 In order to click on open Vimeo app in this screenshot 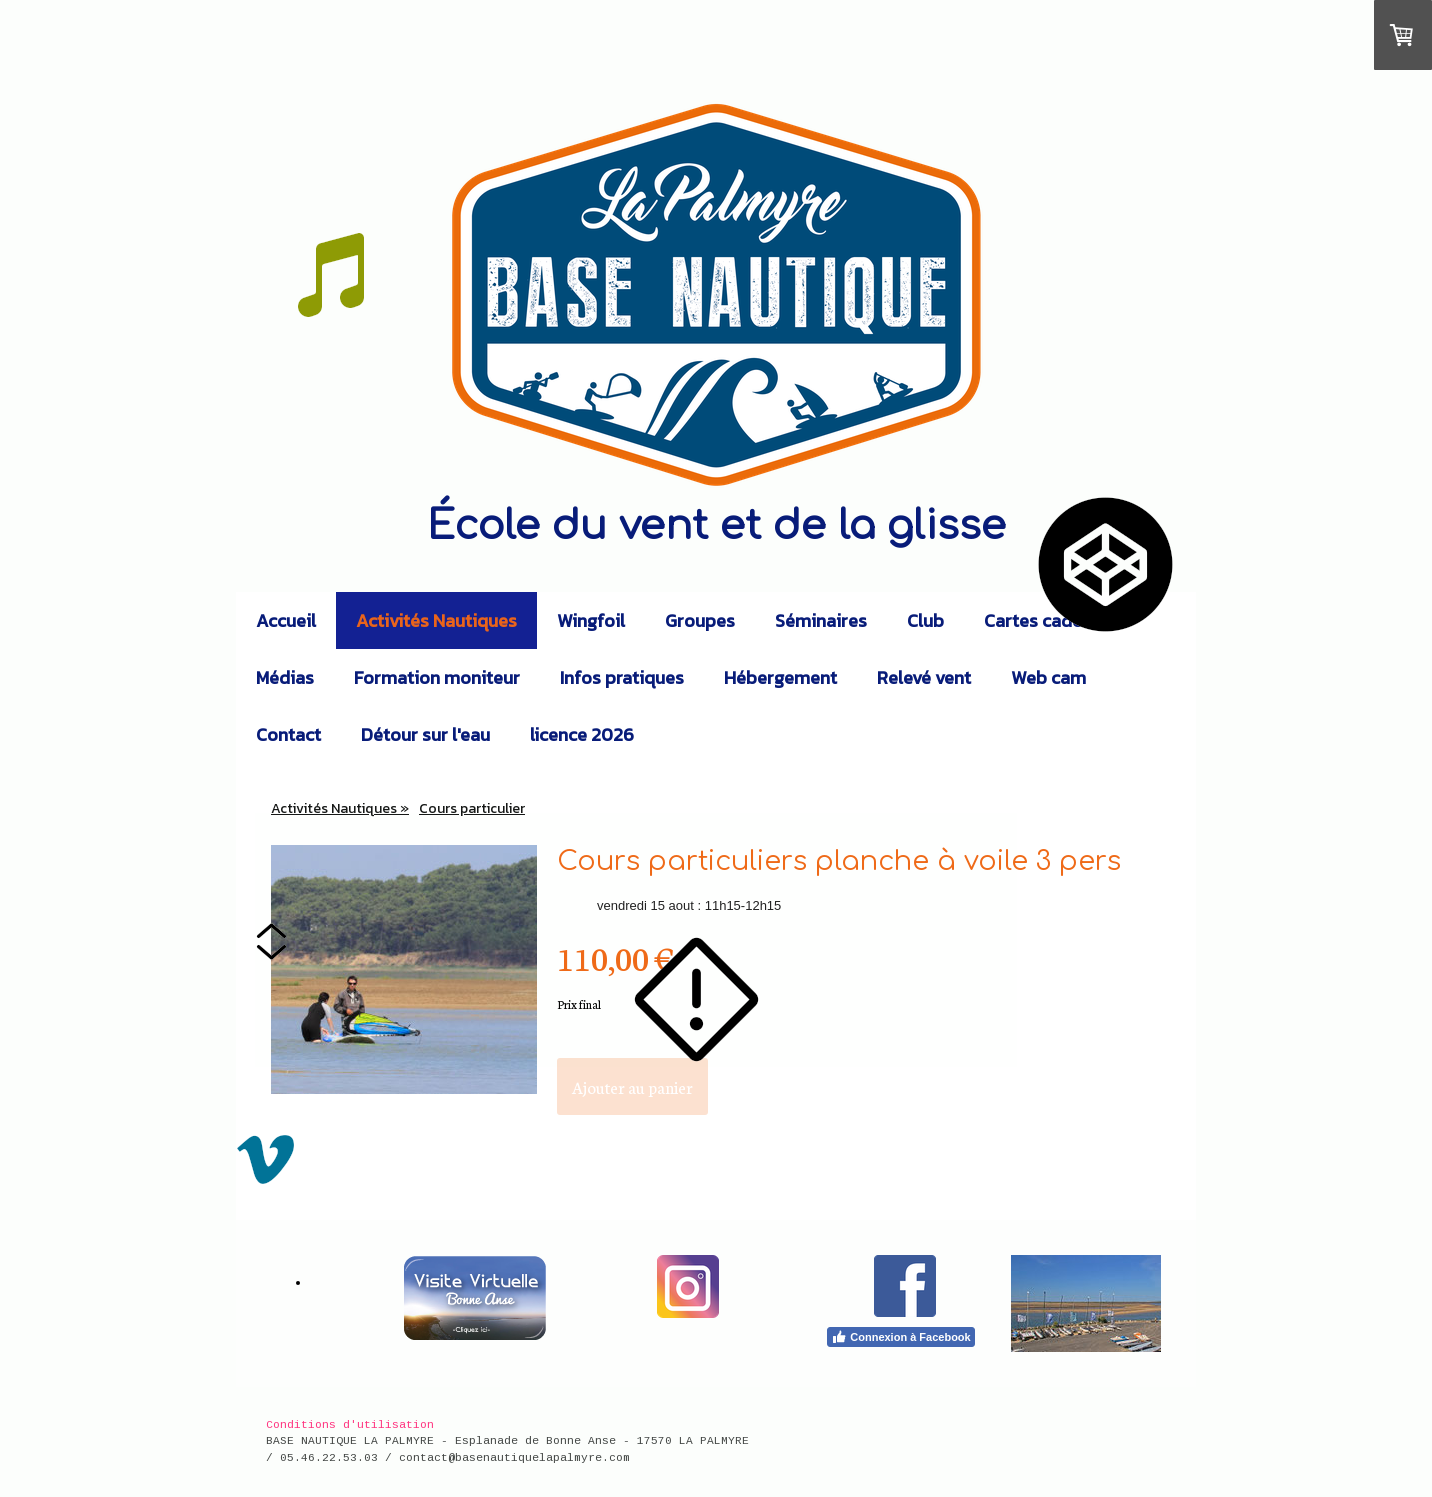, I will do `click(265, 1159)`.